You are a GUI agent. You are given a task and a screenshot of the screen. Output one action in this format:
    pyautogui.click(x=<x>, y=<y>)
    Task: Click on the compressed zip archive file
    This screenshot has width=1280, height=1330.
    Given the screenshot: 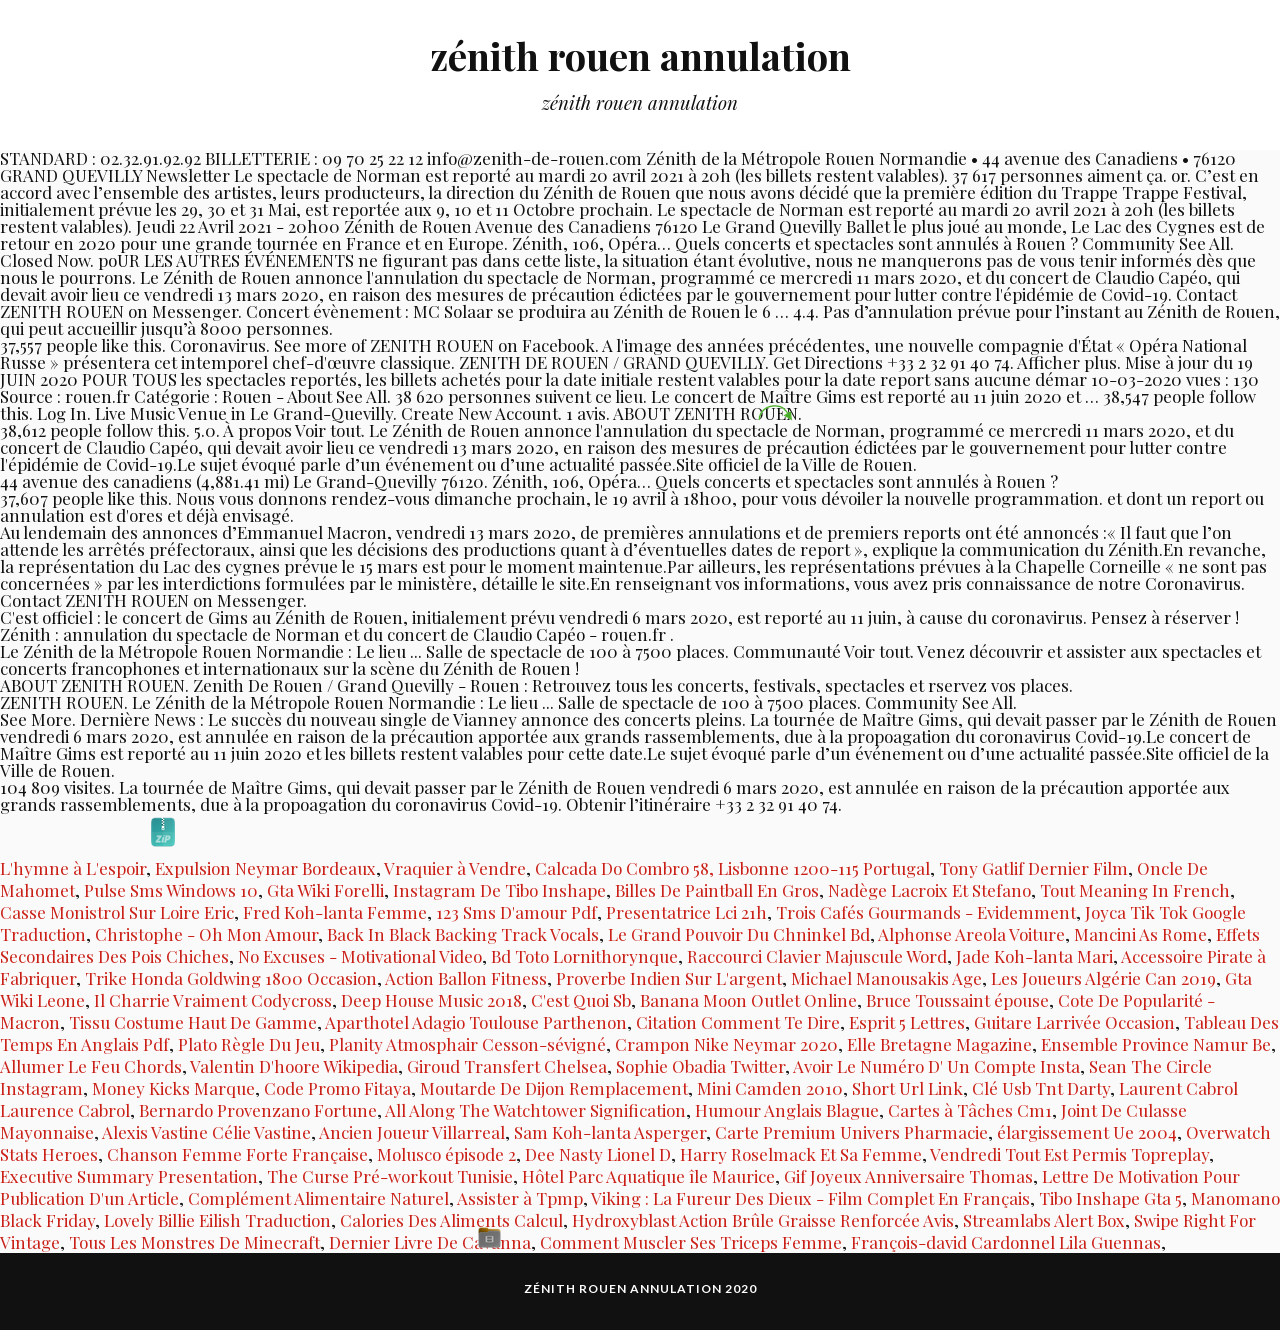 What is the action you would take?
    pyautogui.click(x=163, y=832)
    